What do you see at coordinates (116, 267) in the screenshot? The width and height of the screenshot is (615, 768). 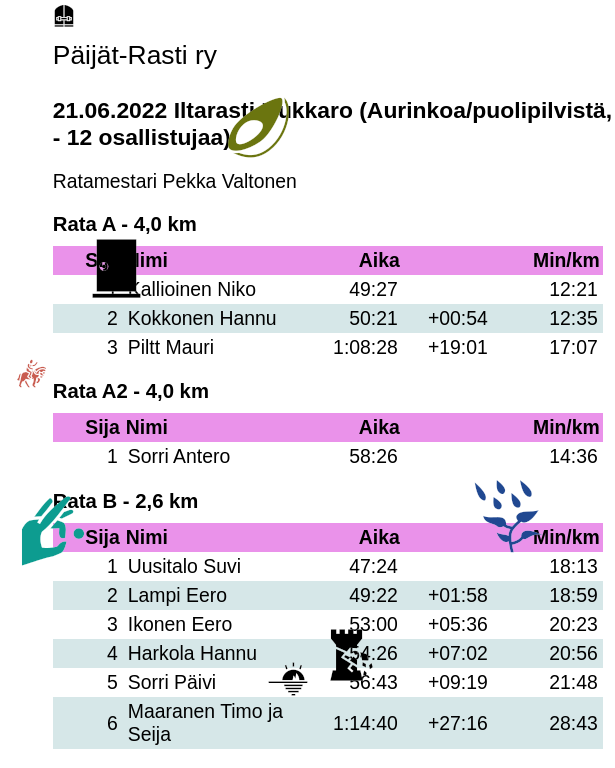 I see `exit the current screen or application` at bounding box center [116, 267].